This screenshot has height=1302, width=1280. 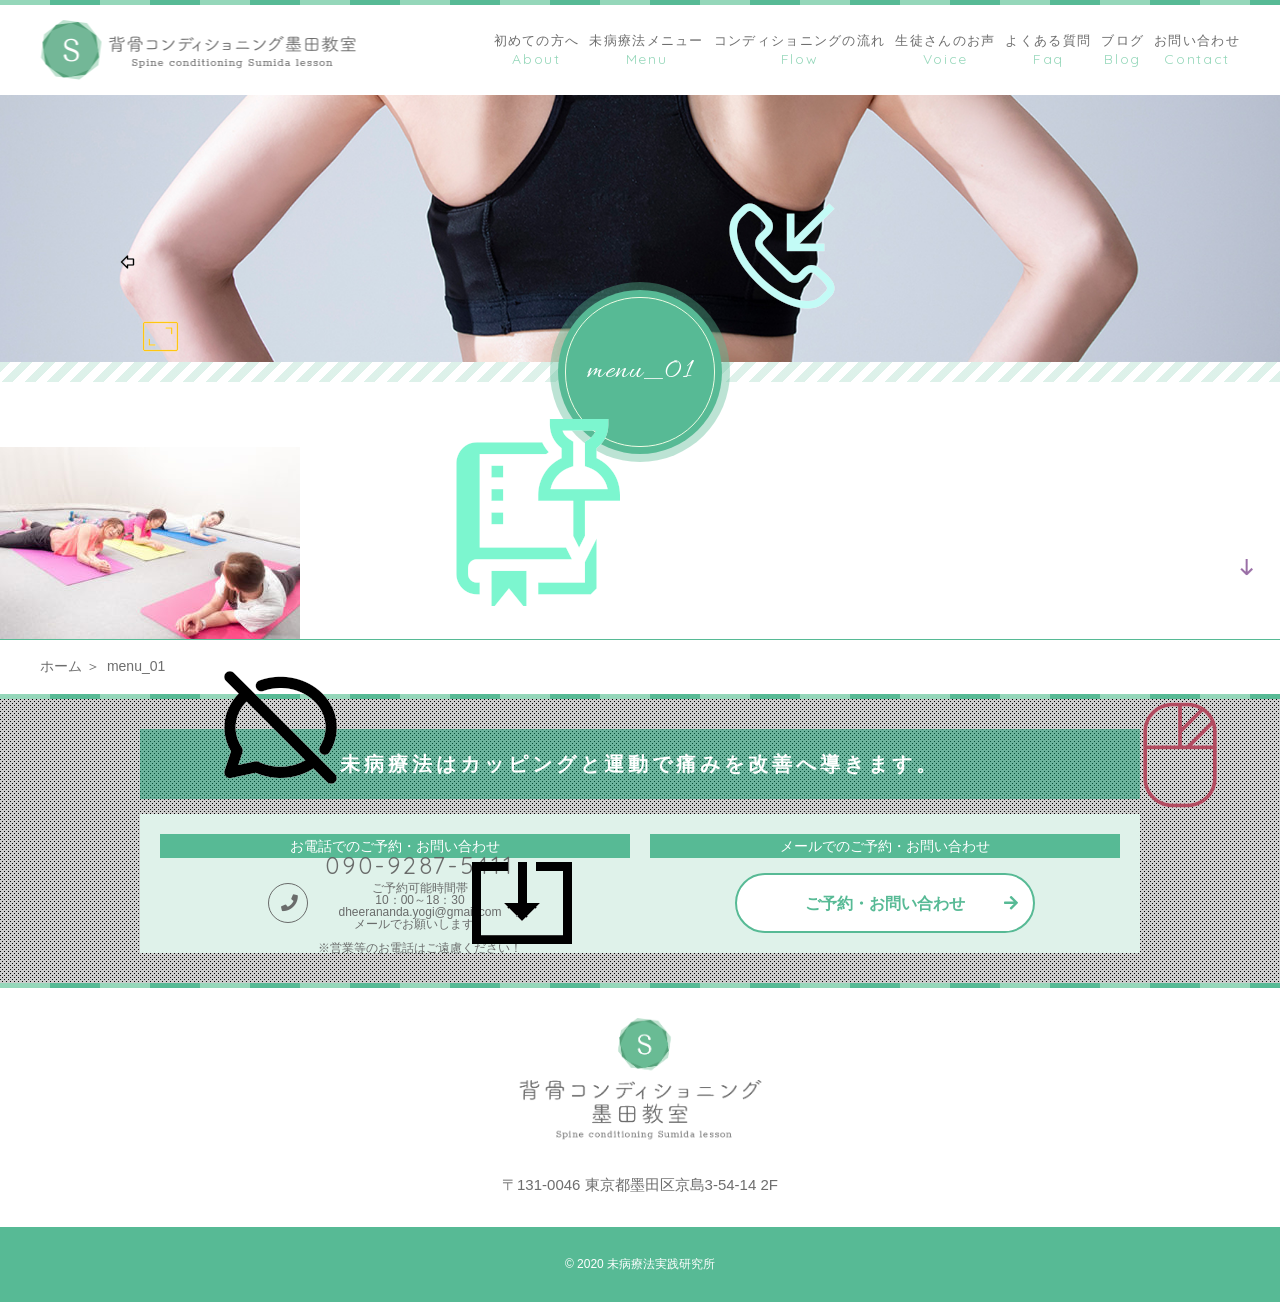 I want to click on pin a repository to your profile or dashboard, so click(x=526, y=512).